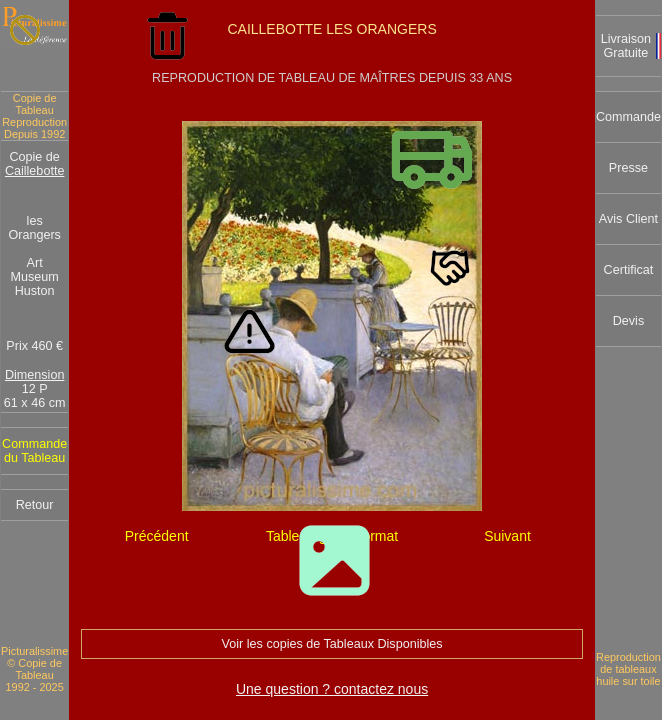  Describe the element at coordinates (167, 36) in the screenshot. I see `delete selected item` at that location.